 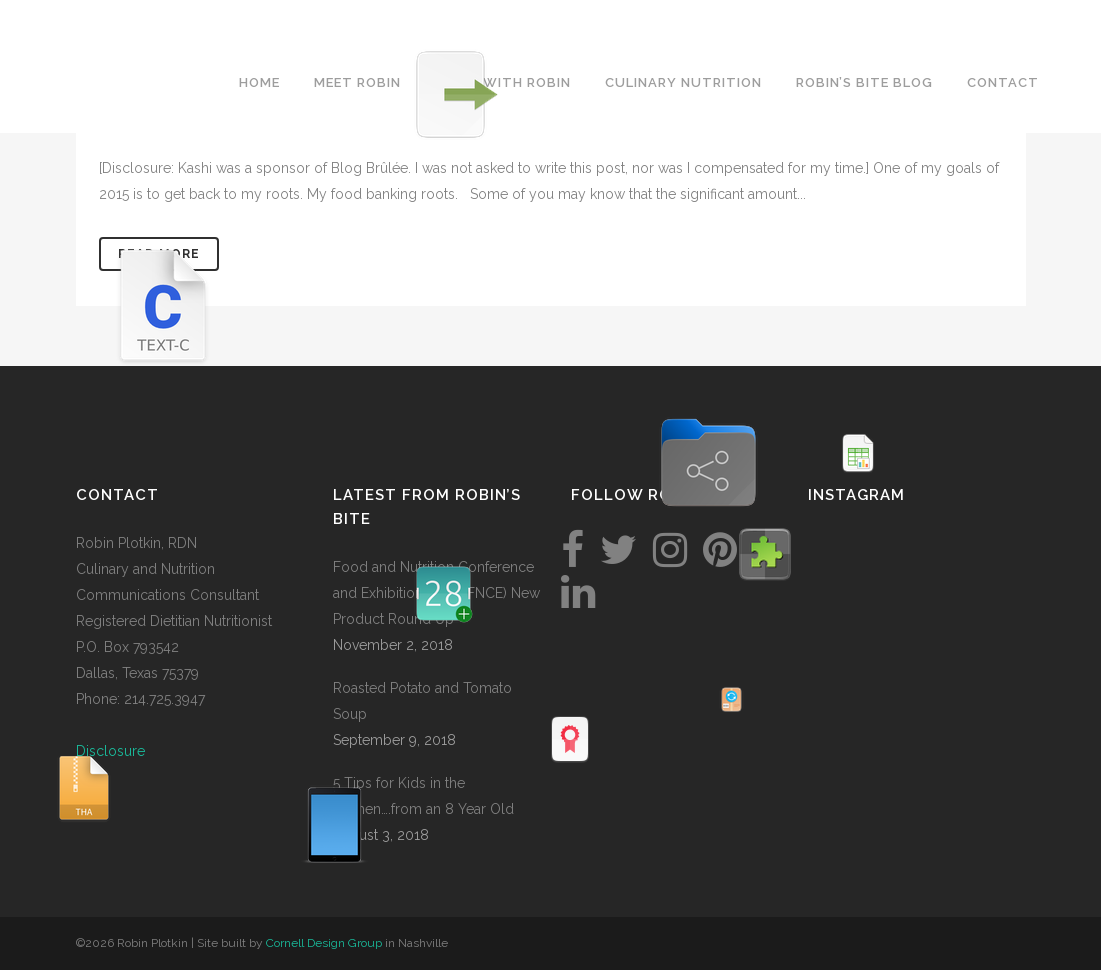 I want to click on open a spreadsheet file, so click(x=858, y=453).